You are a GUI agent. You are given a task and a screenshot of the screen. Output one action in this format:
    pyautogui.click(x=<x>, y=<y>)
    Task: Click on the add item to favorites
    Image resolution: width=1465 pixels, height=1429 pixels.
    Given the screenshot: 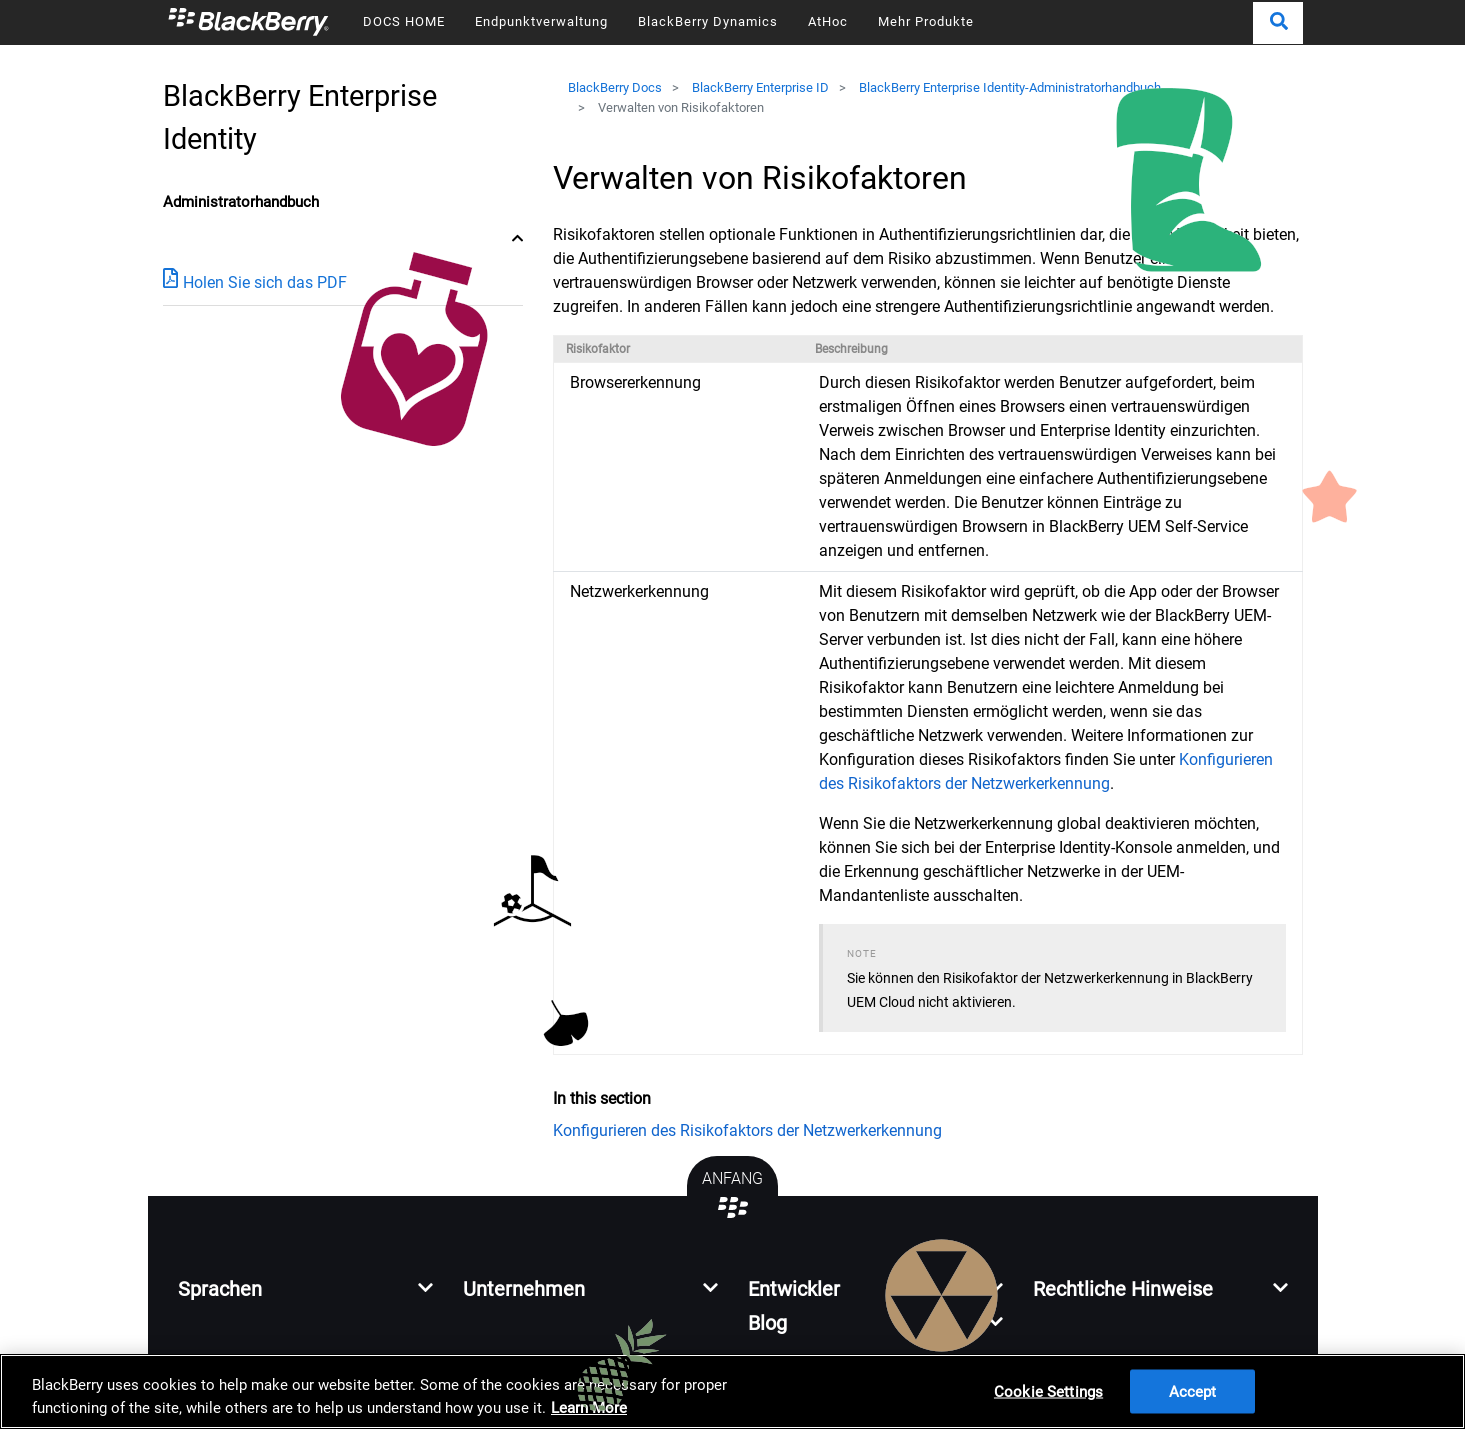 What is the action you would take?
    pyautogui.click(x=1329, y=496)
    